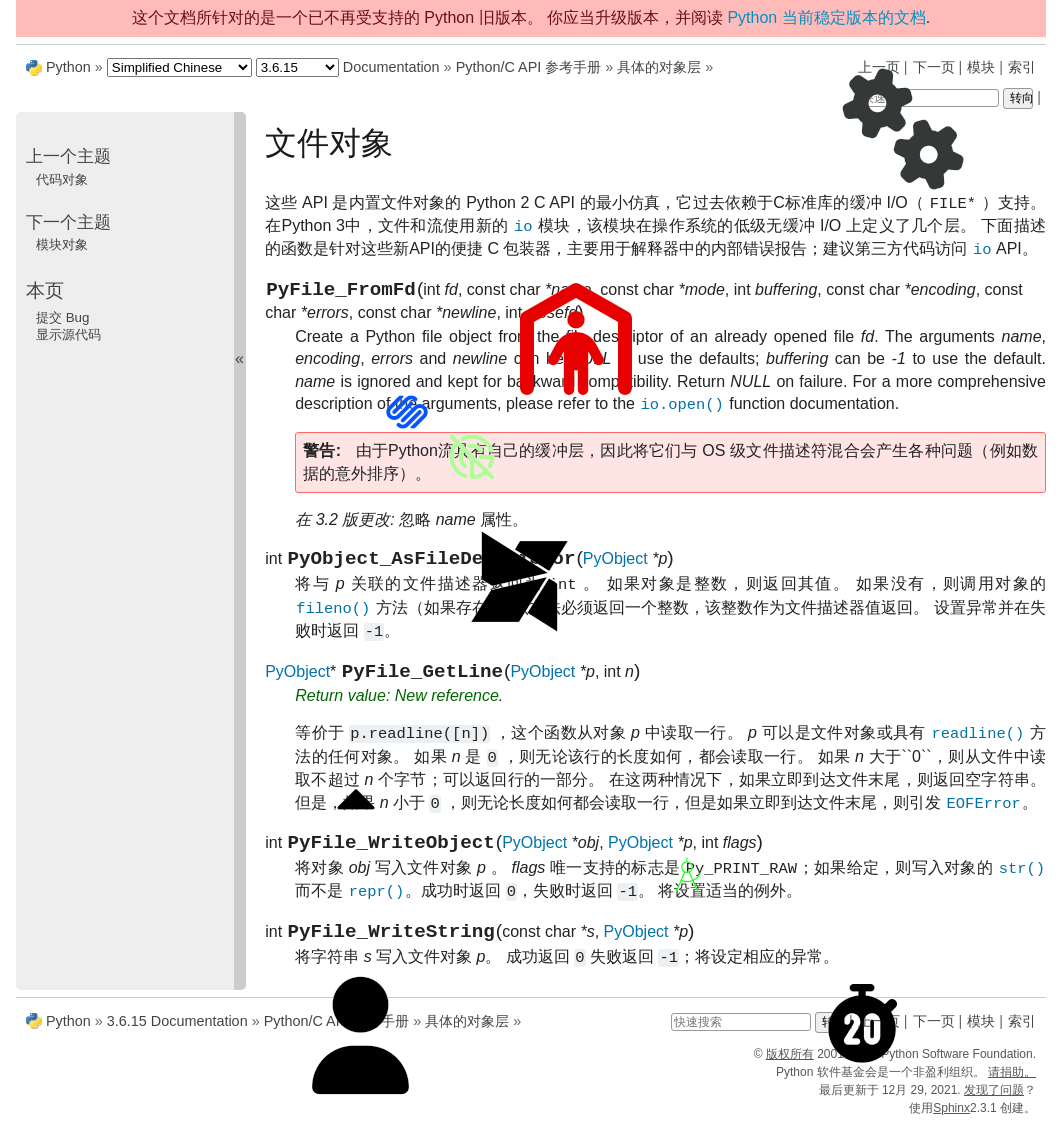 This screenshot has width=1062, height=1141. Describe the element at coordinates (356, 801) in the screenshot. I see `collapse an expanded section` at that location.